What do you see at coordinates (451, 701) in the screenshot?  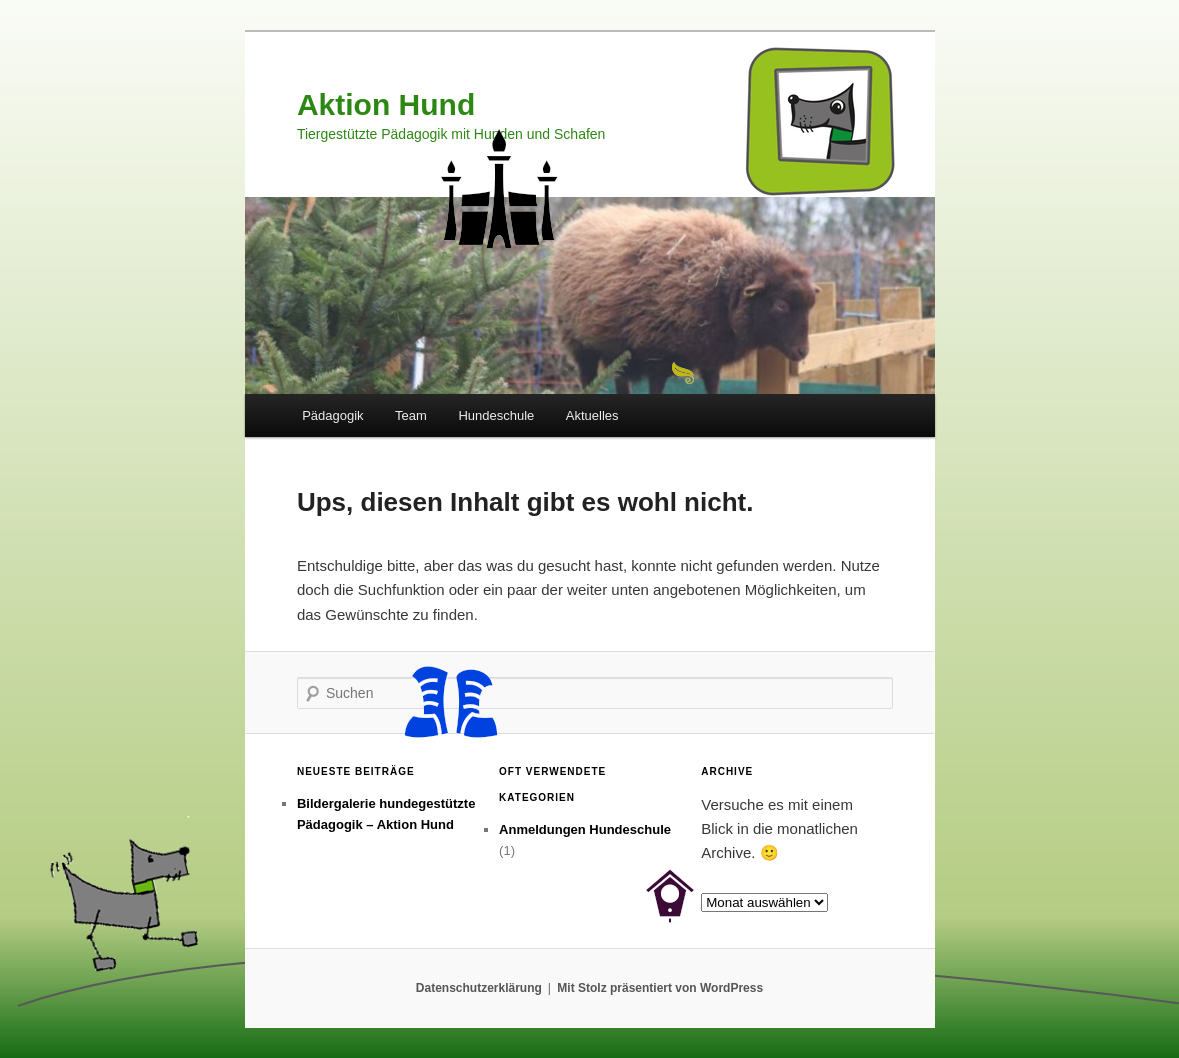 I see `equip steel-toe boots to your character` at bounding box center [451, 701].